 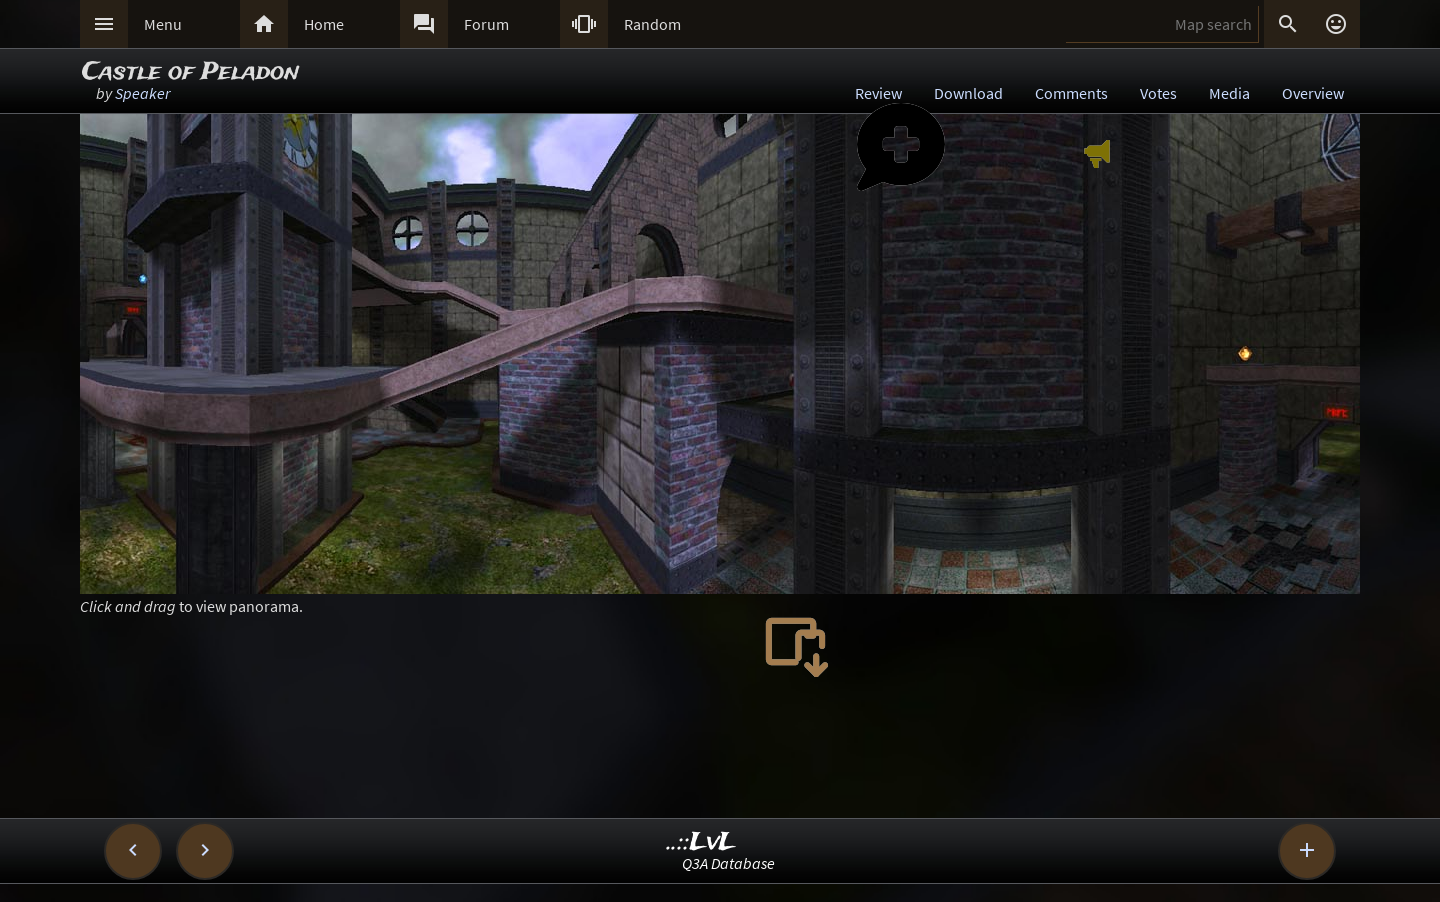 What do you see at coordinates (1097, 154) in the screenshot?
I see `make an announcement or broadcast` at bounding box center [1097, 154].